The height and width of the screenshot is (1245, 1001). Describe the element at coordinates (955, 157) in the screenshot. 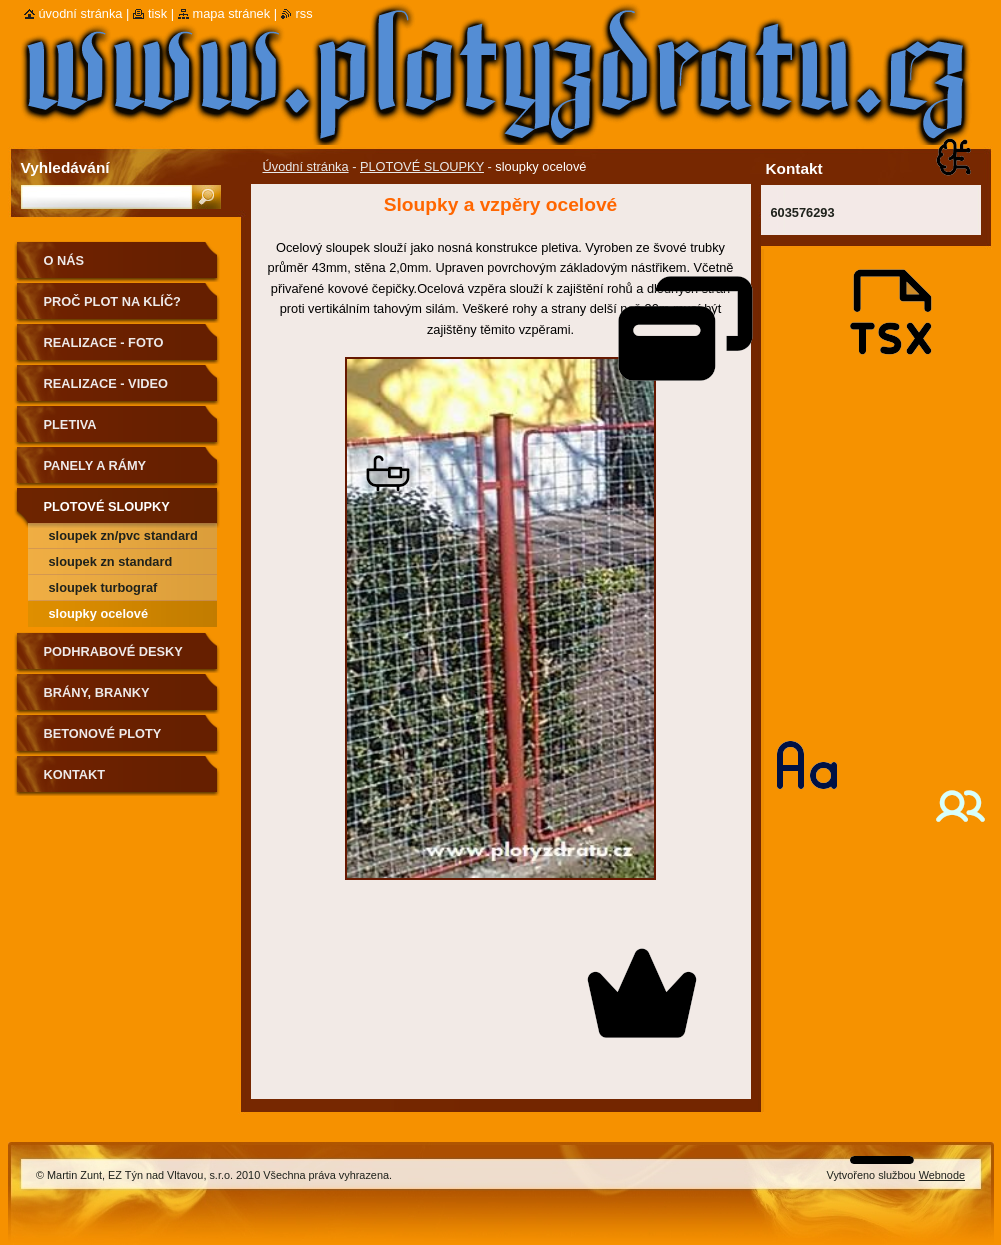

I see `access AI or machine learning features` at that location.